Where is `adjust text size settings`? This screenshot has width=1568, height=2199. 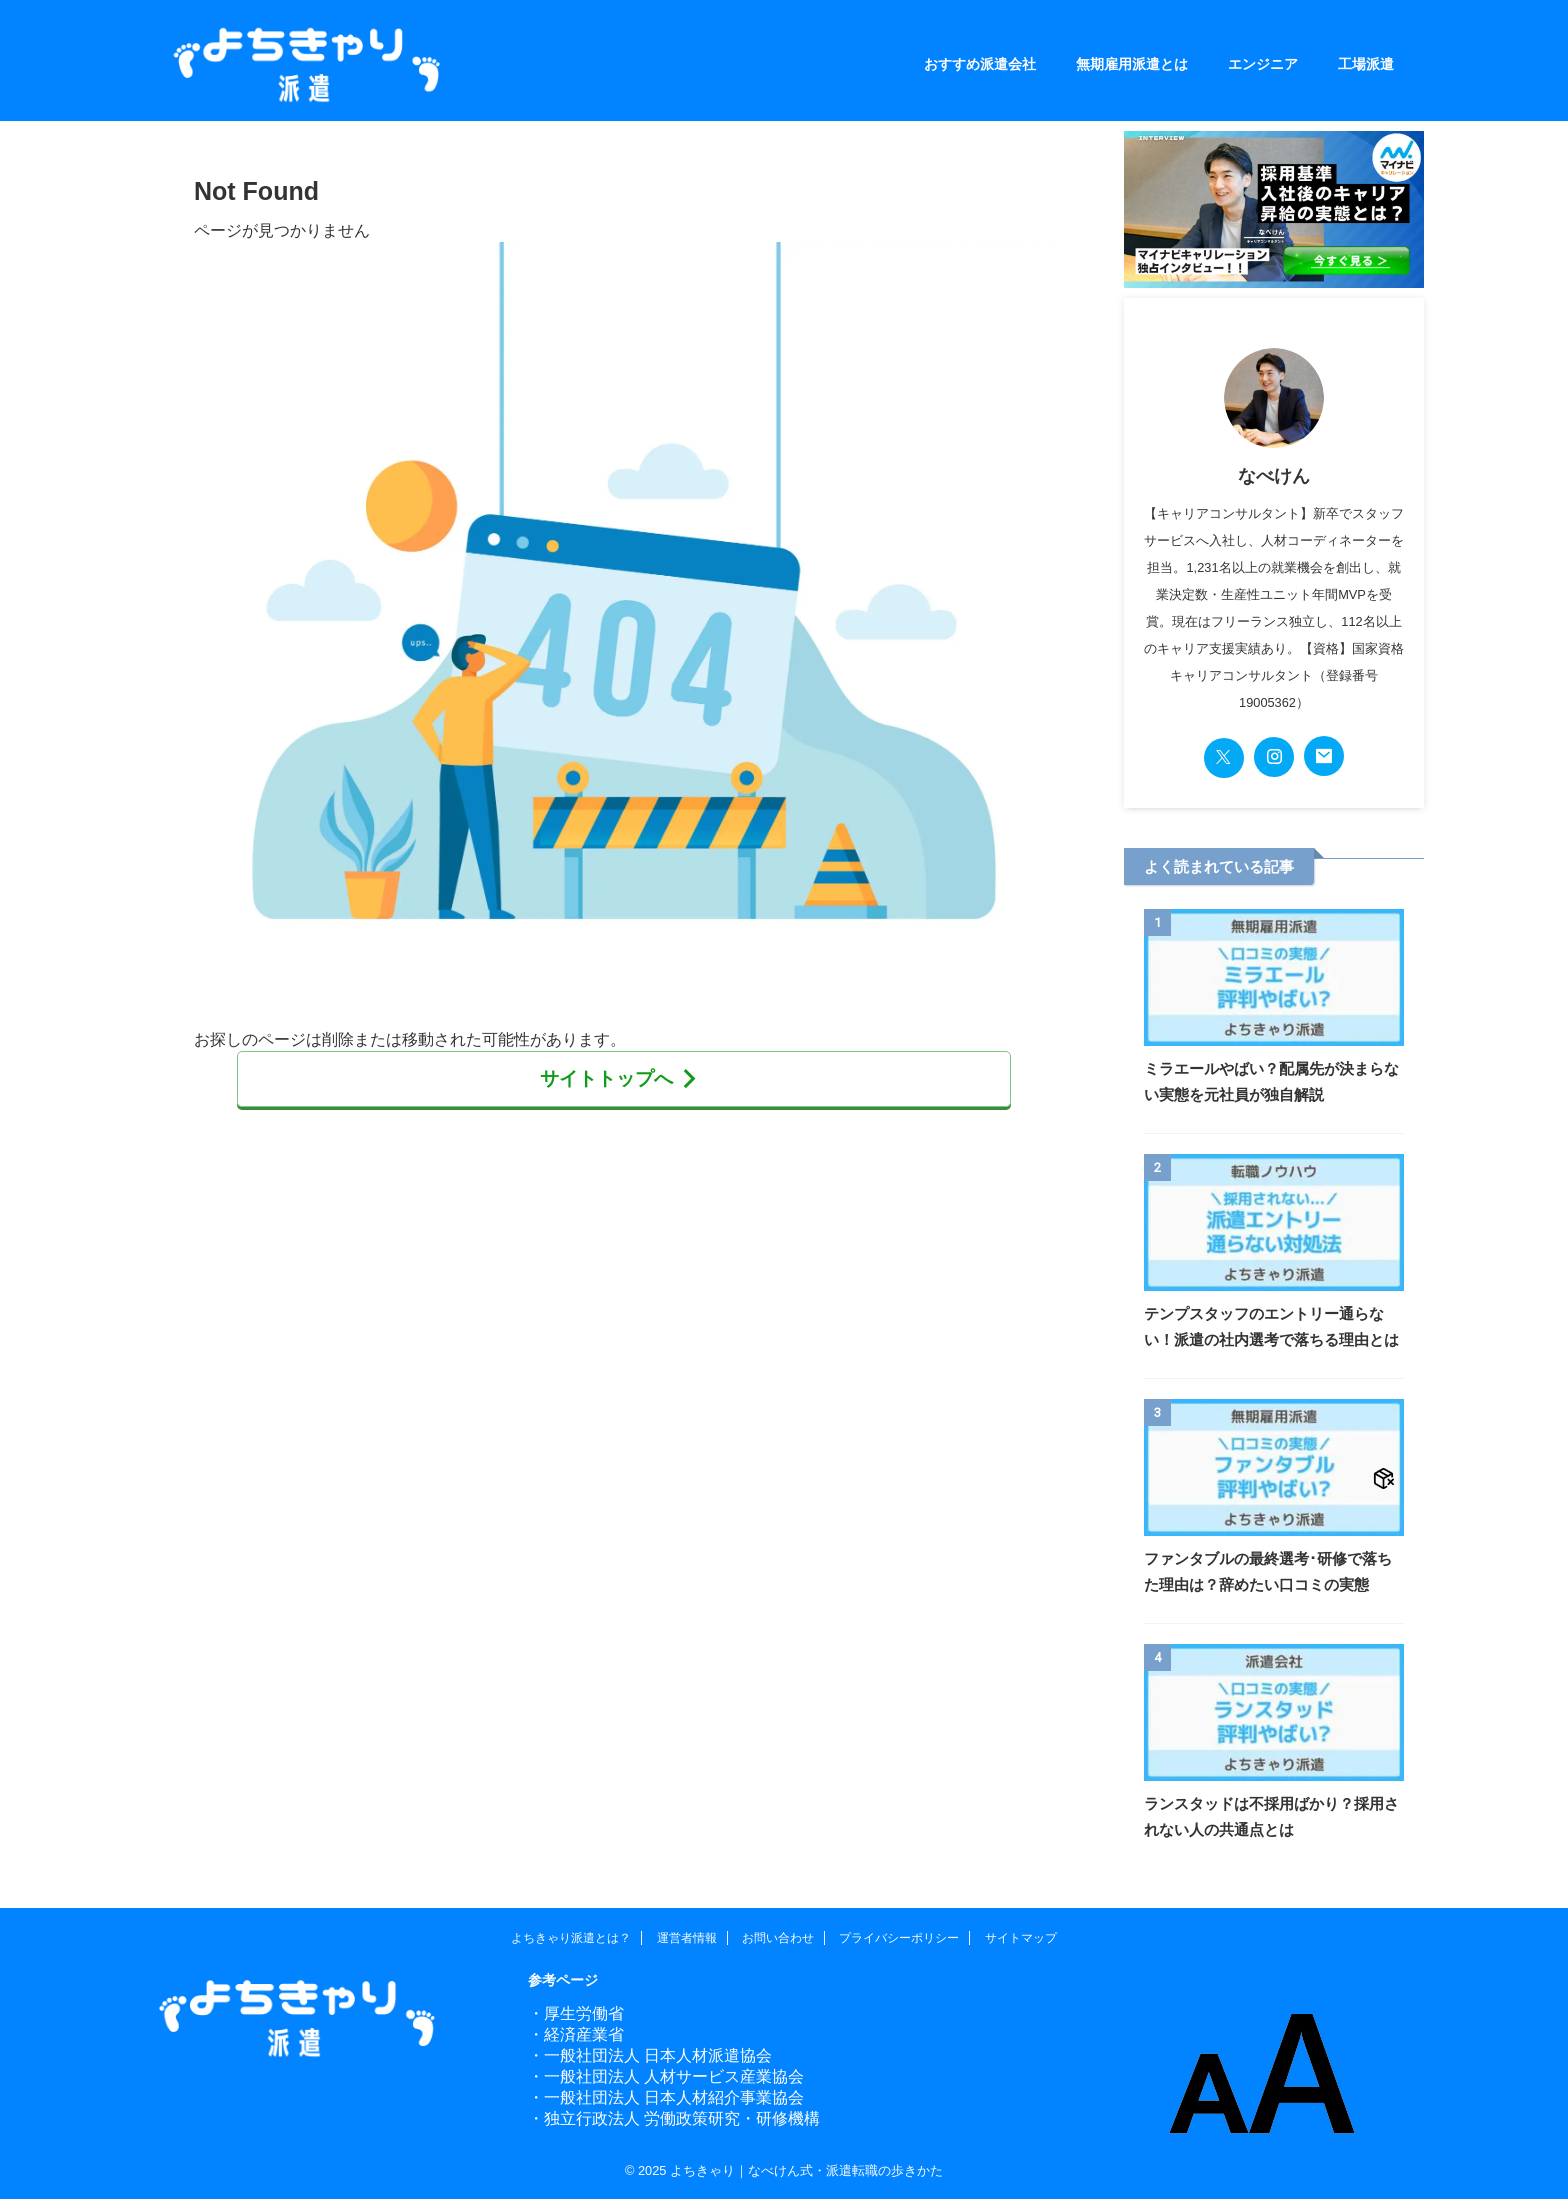
adjust text size settings is located at coordinates (1262, 2067).